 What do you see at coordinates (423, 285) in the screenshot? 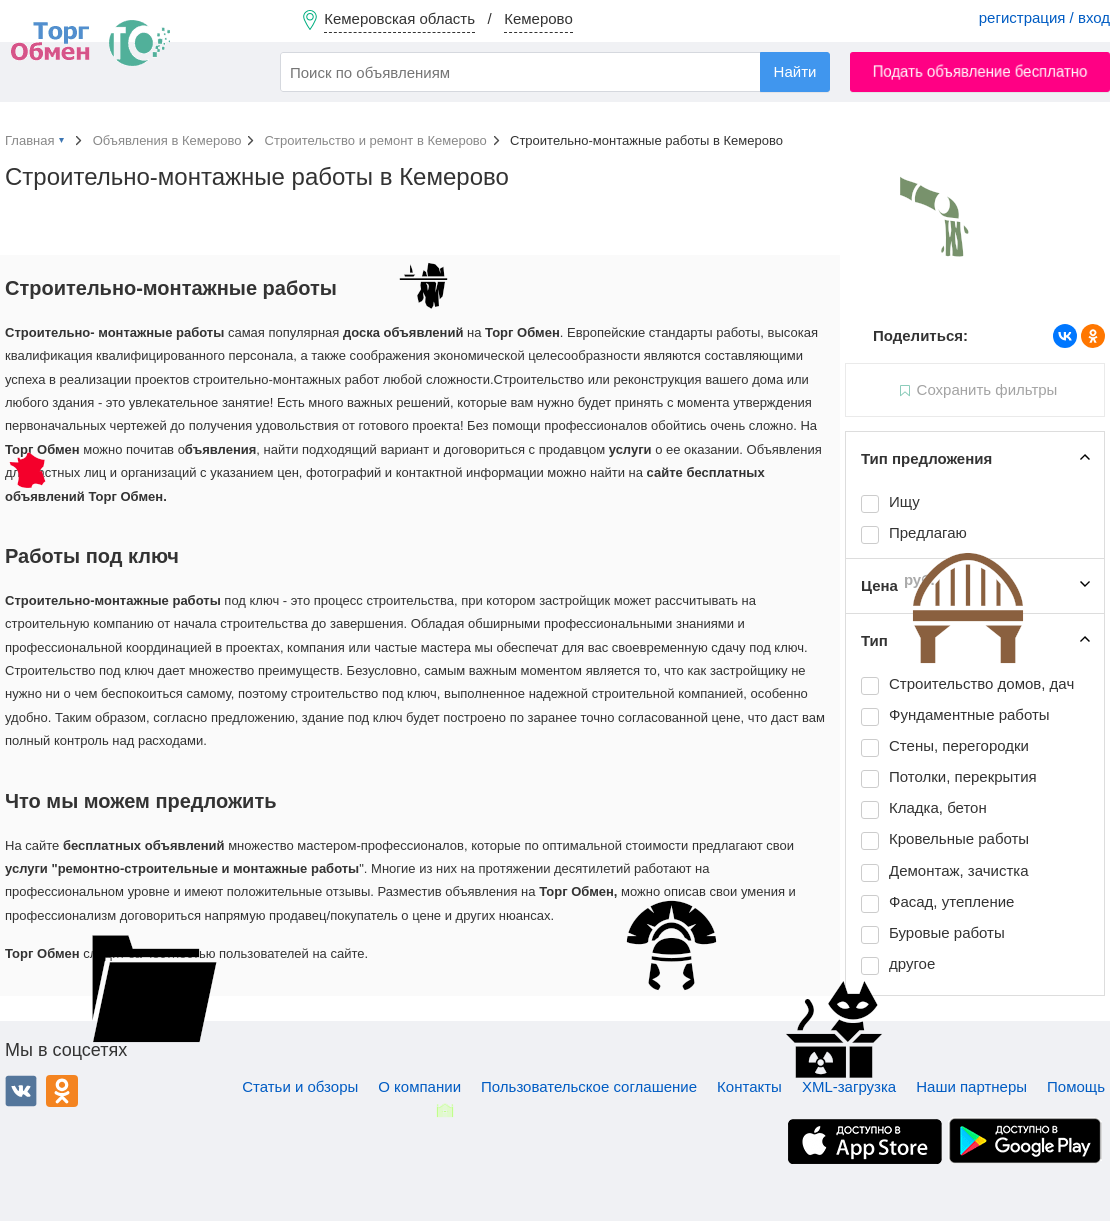
I see `indicates hidden complexity or underlying data not immediately visible` at bounding box center [423, 285].